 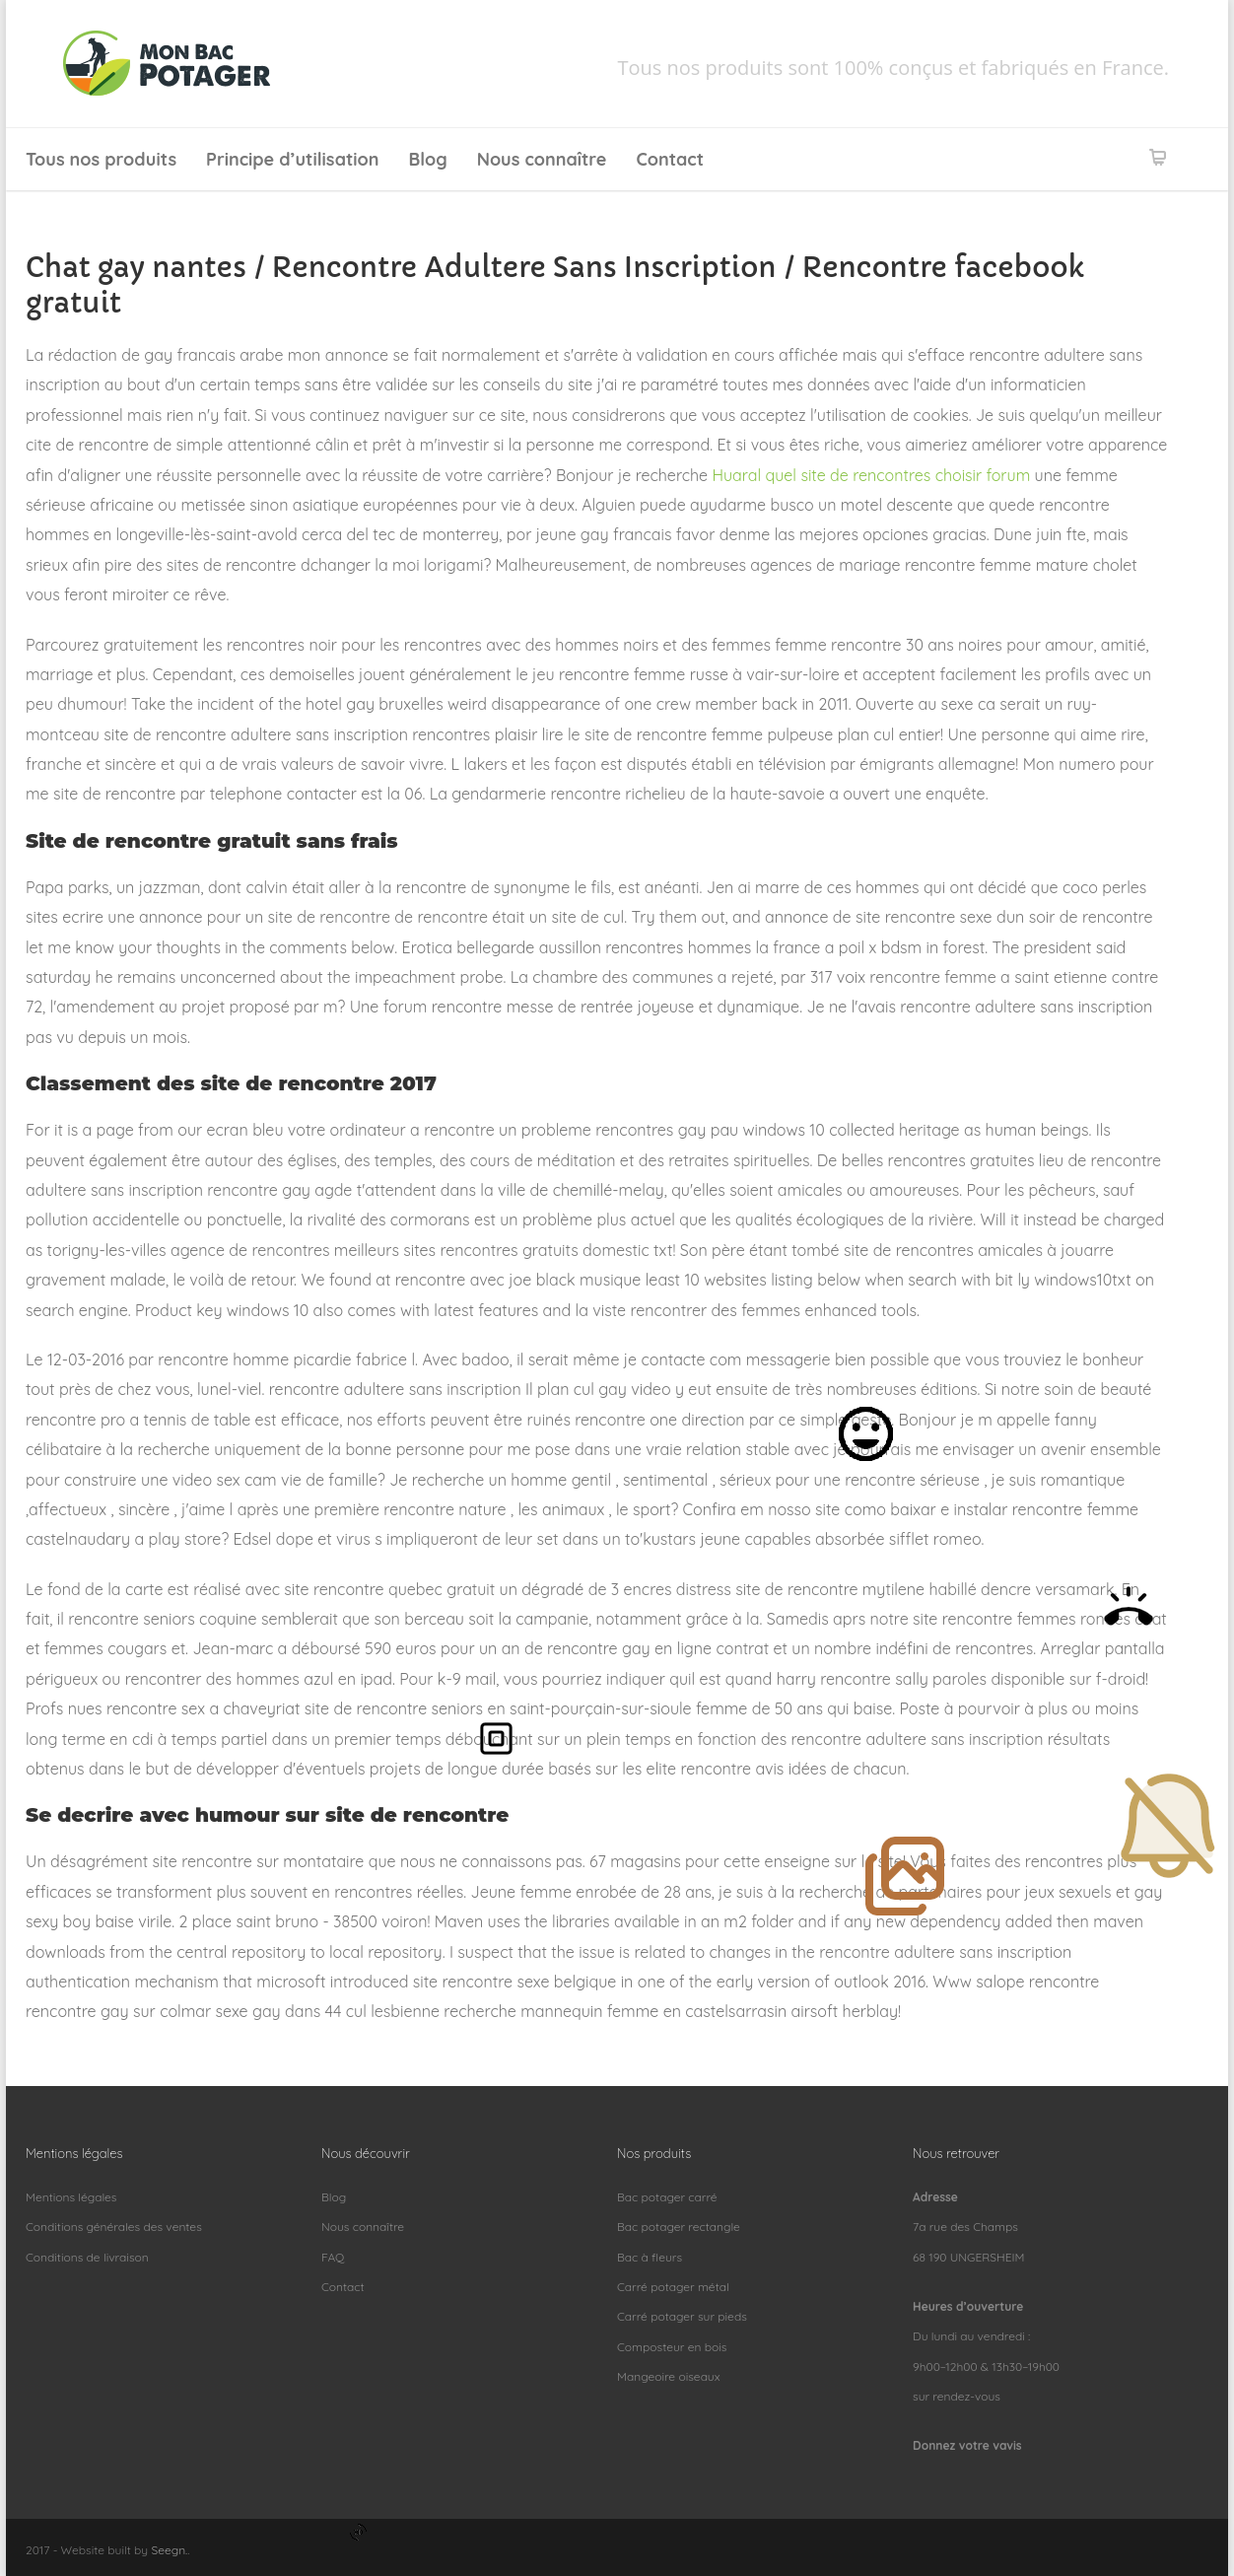 I want to click on access your photo library, so click(x=905, y=1876).